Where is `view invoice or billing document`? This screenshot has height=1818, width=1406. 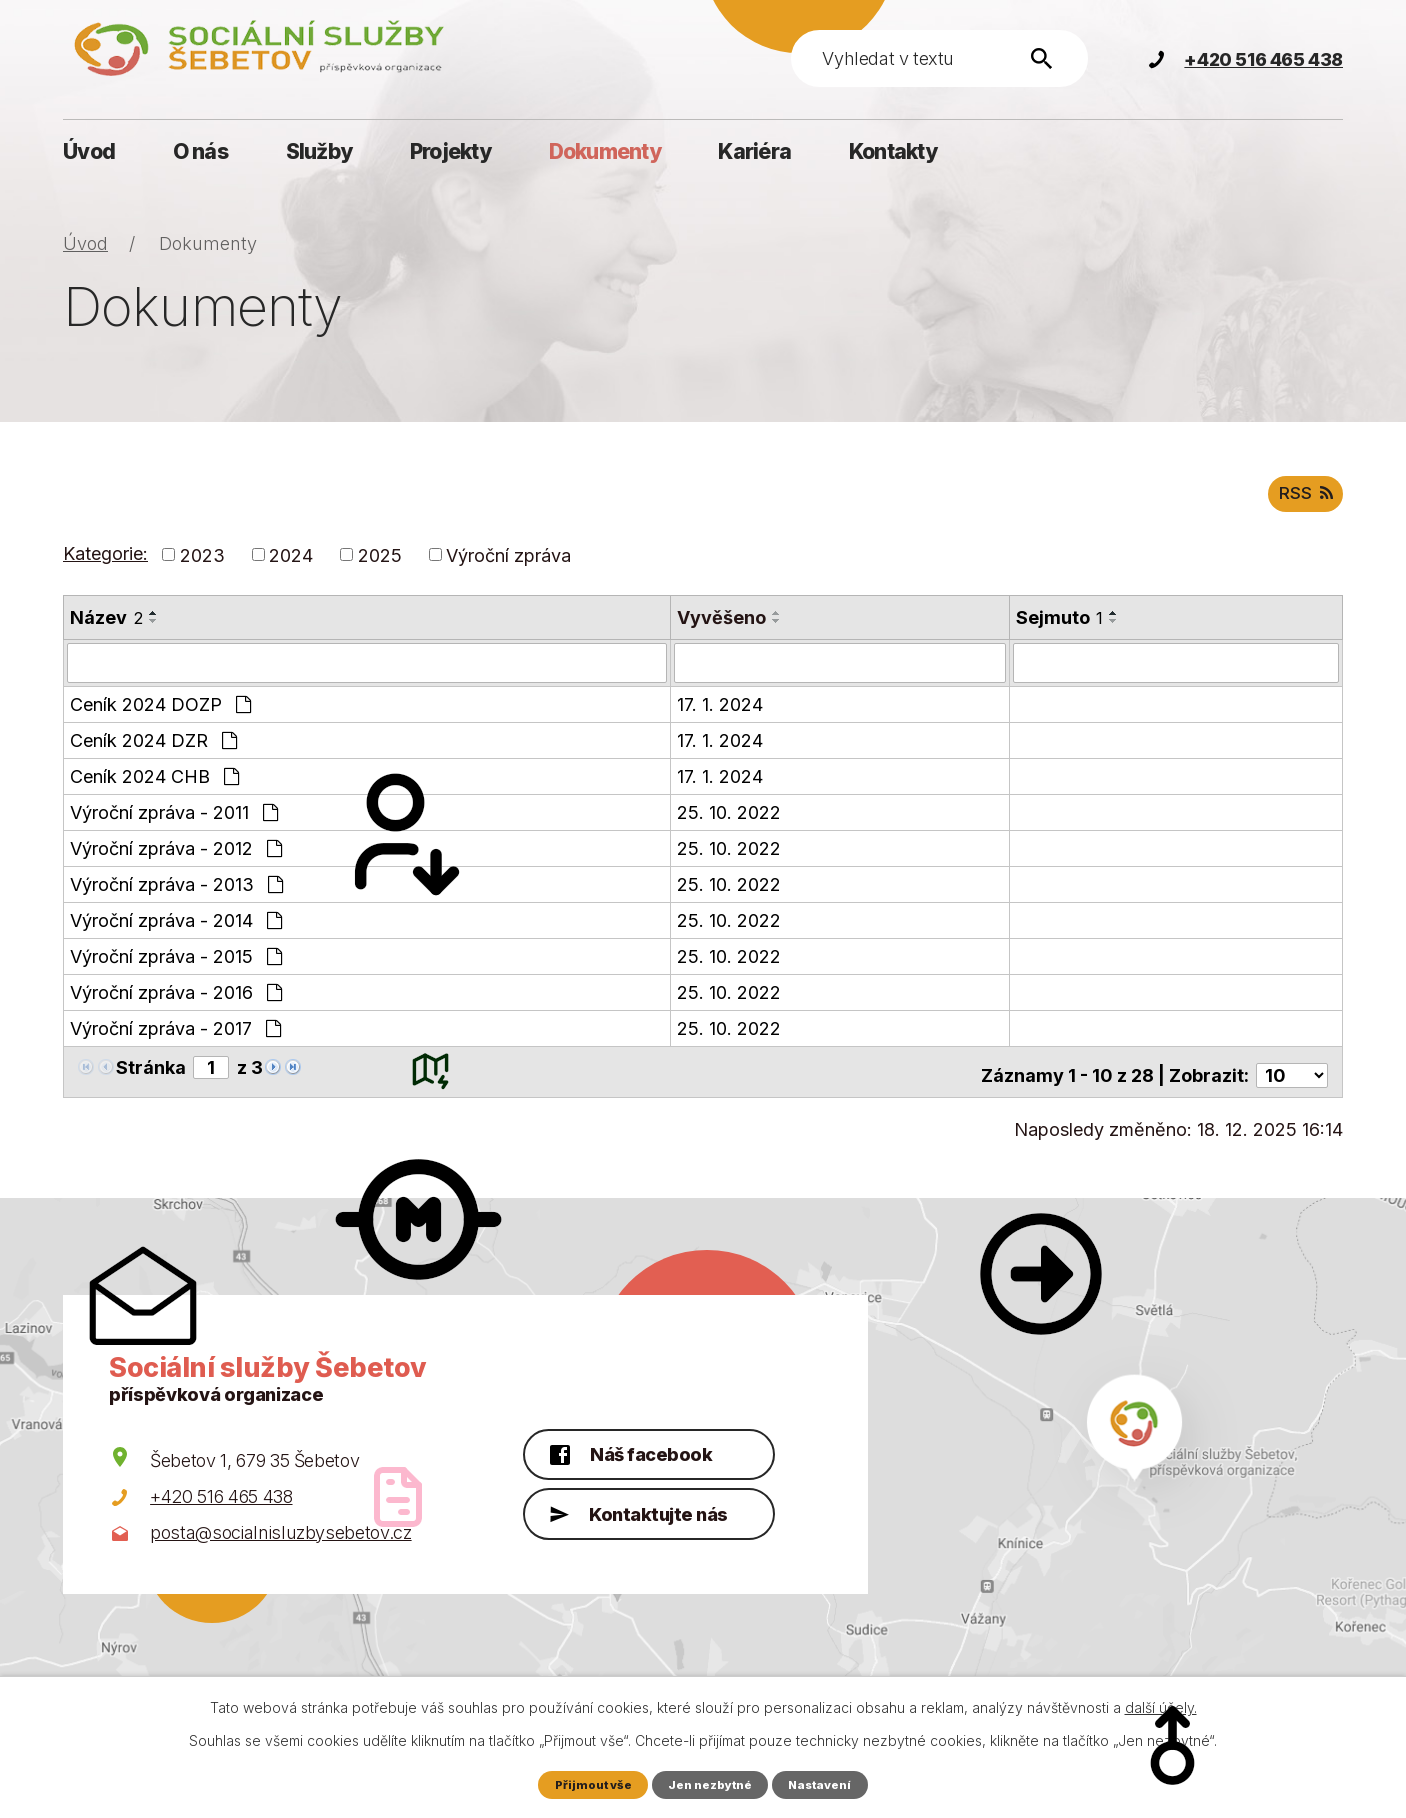 view invoice or billing document is located at coordinates (398, 1497).